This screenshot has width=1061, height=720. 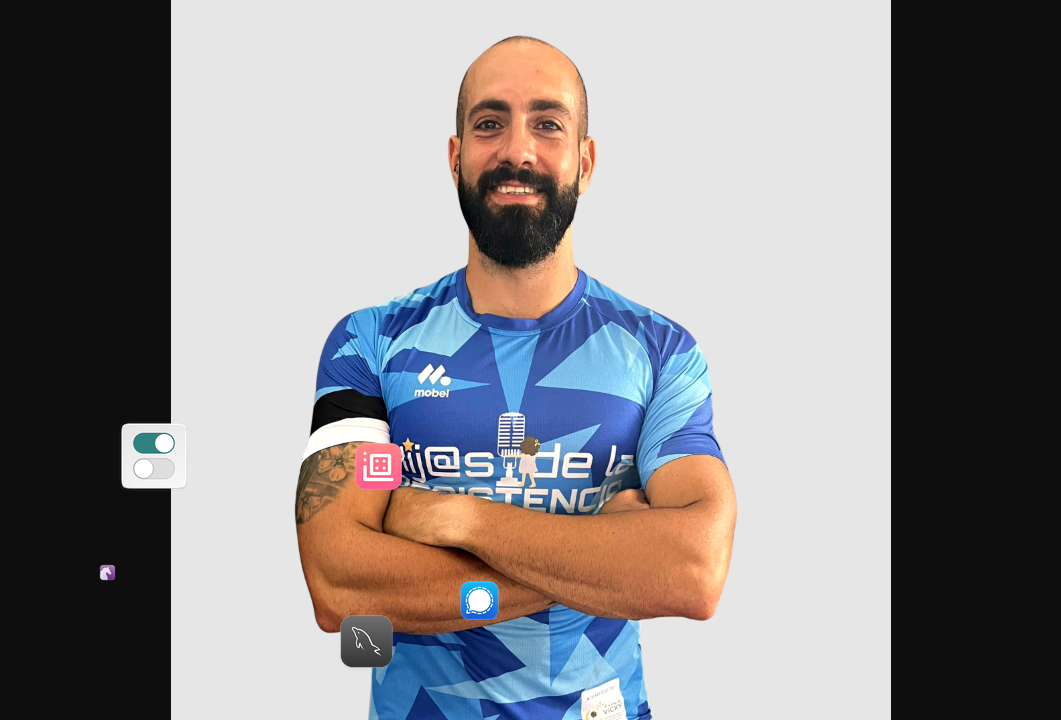 I want to click on open system tweaks or settings customization, so click(x=154, y=456).